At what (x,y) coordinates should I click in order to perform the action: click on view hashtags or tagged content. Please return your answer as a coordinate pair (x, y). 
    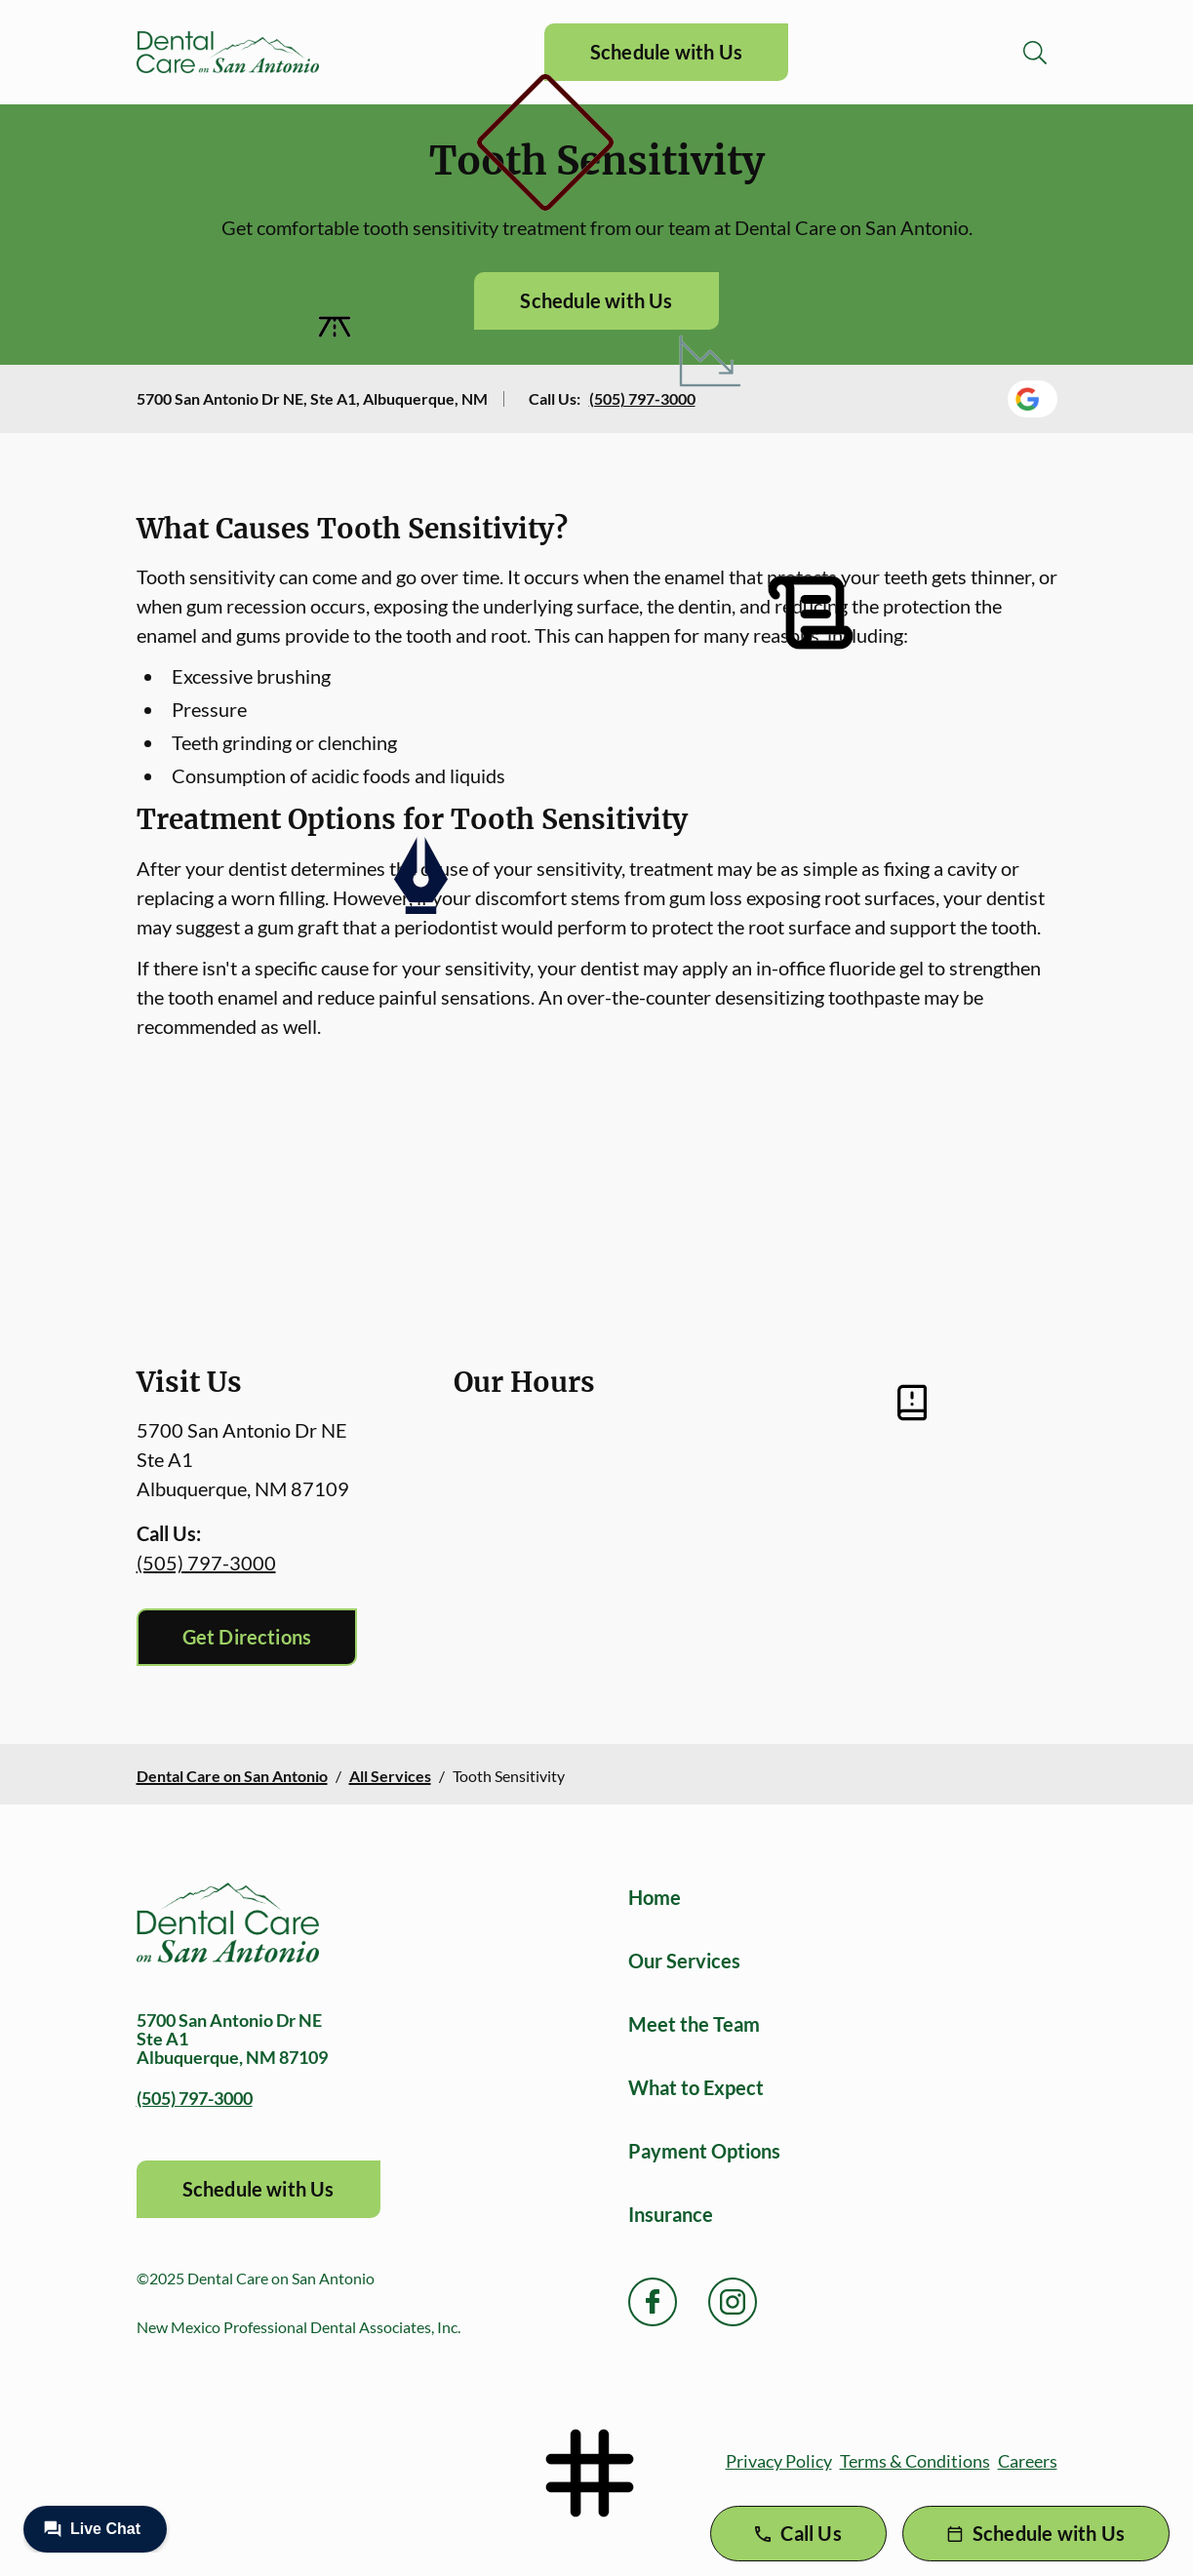
    Looking at the image, I should click on (589, 2473).